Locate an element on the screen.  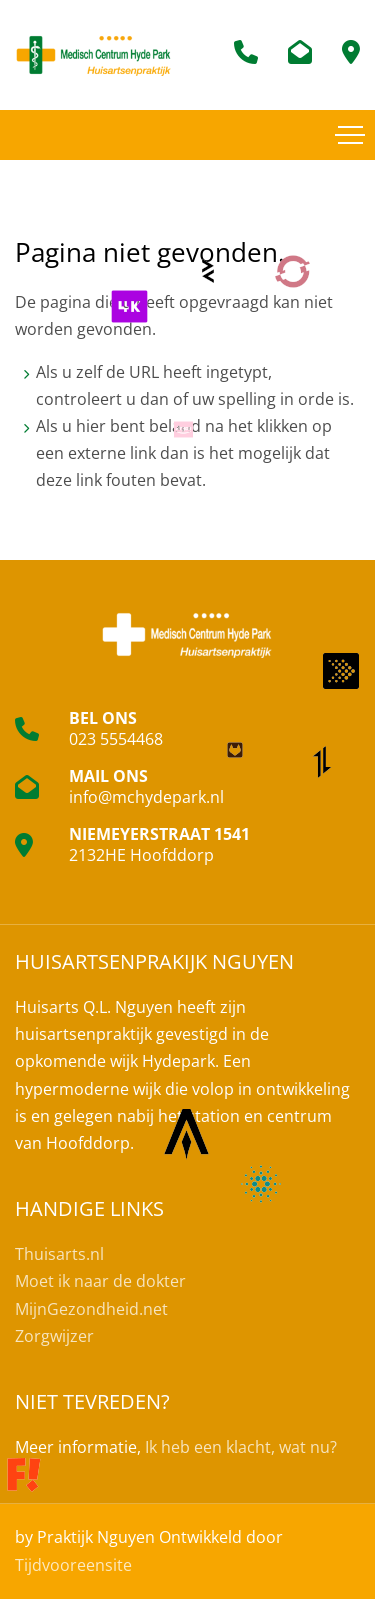
indicates 4k video quality available is located at coordinates (129, 306).